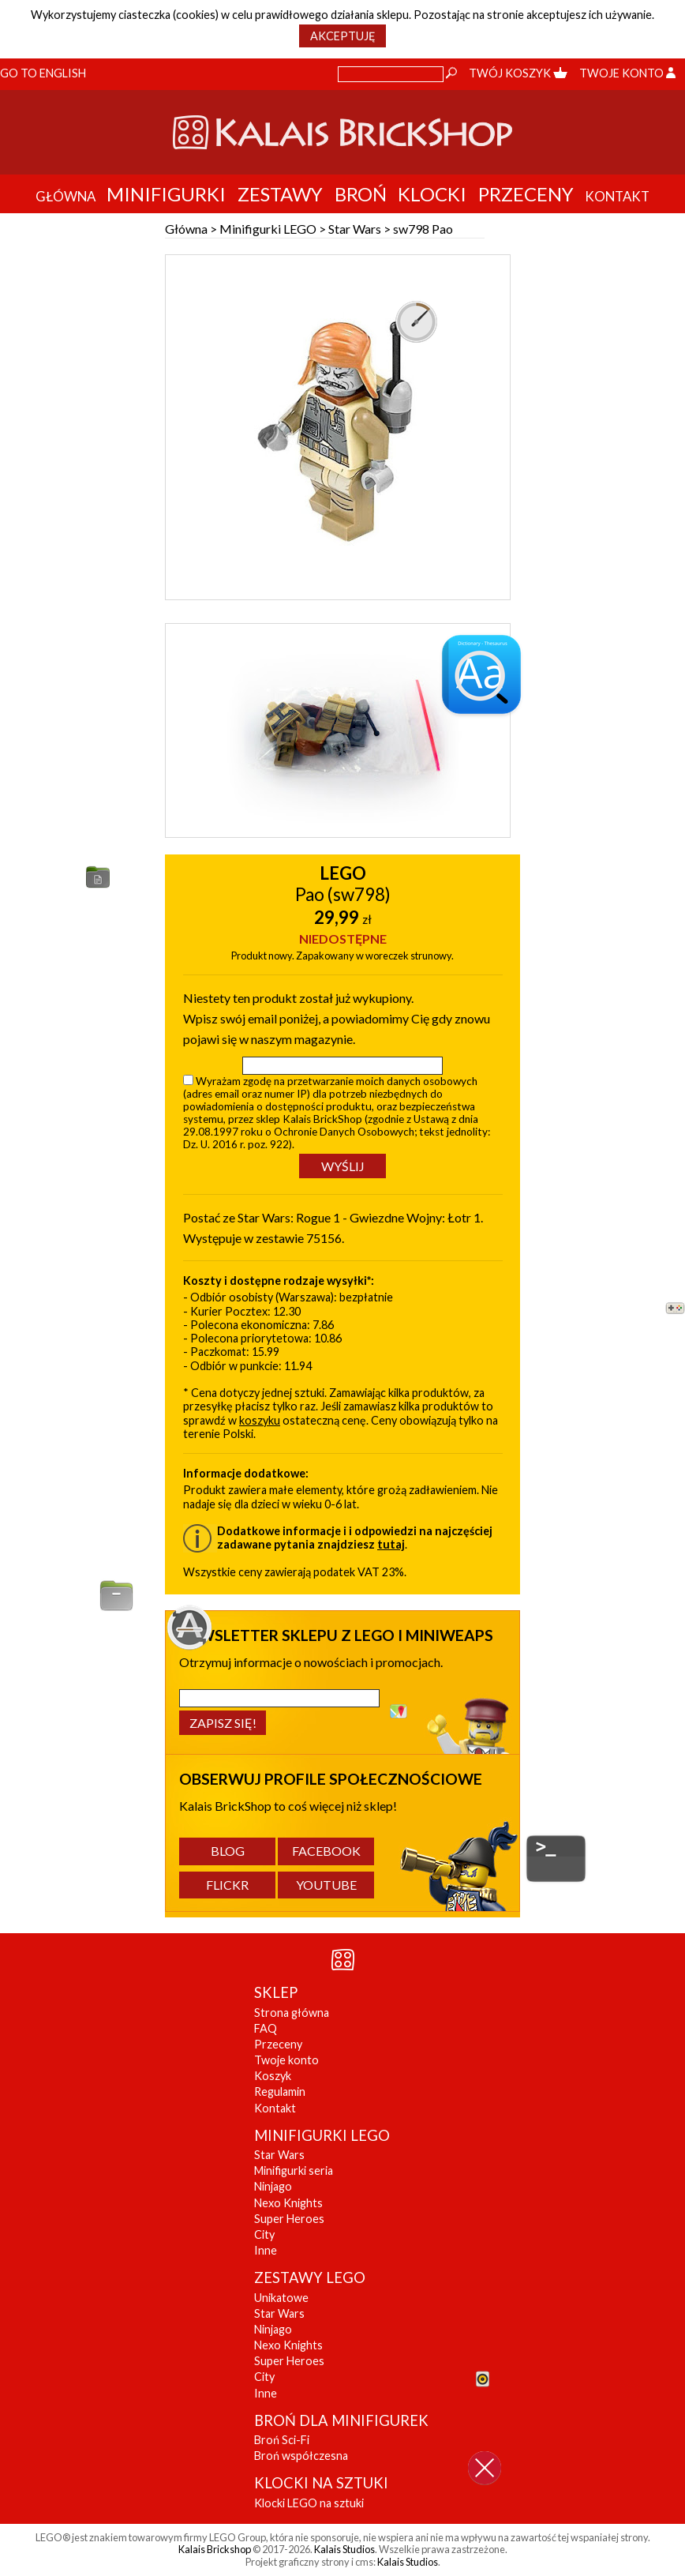  Describe the element at coordinates (116, 1595) in the screenshot. I see `open the file manager` at that location.